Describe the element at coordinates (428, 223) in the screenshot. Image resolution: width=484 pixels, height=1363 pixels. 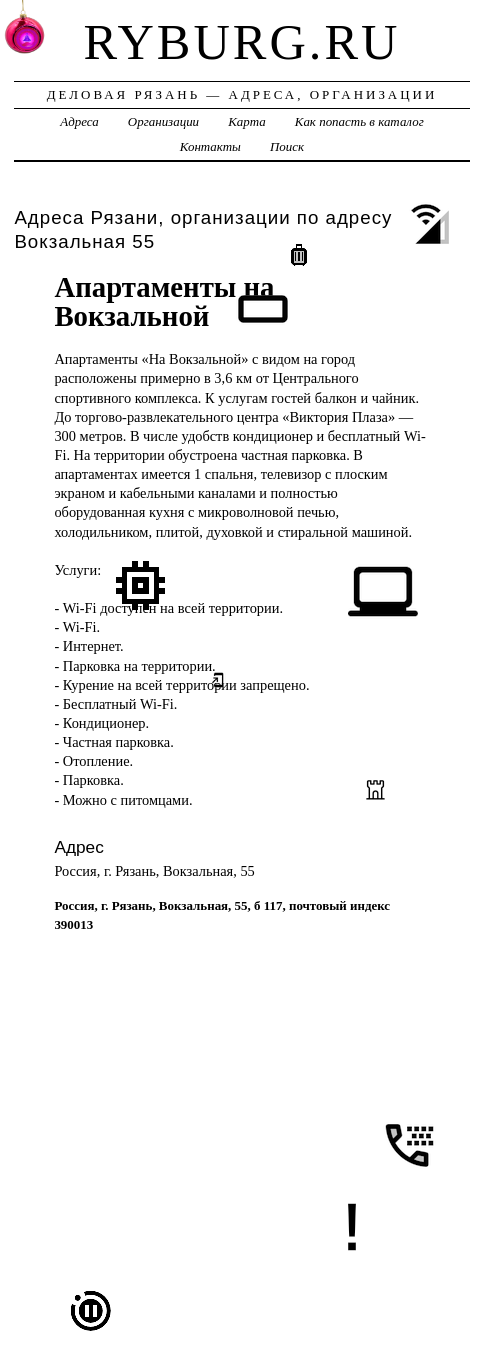
I see `indicates wifi connection with cellular backup` at that location.